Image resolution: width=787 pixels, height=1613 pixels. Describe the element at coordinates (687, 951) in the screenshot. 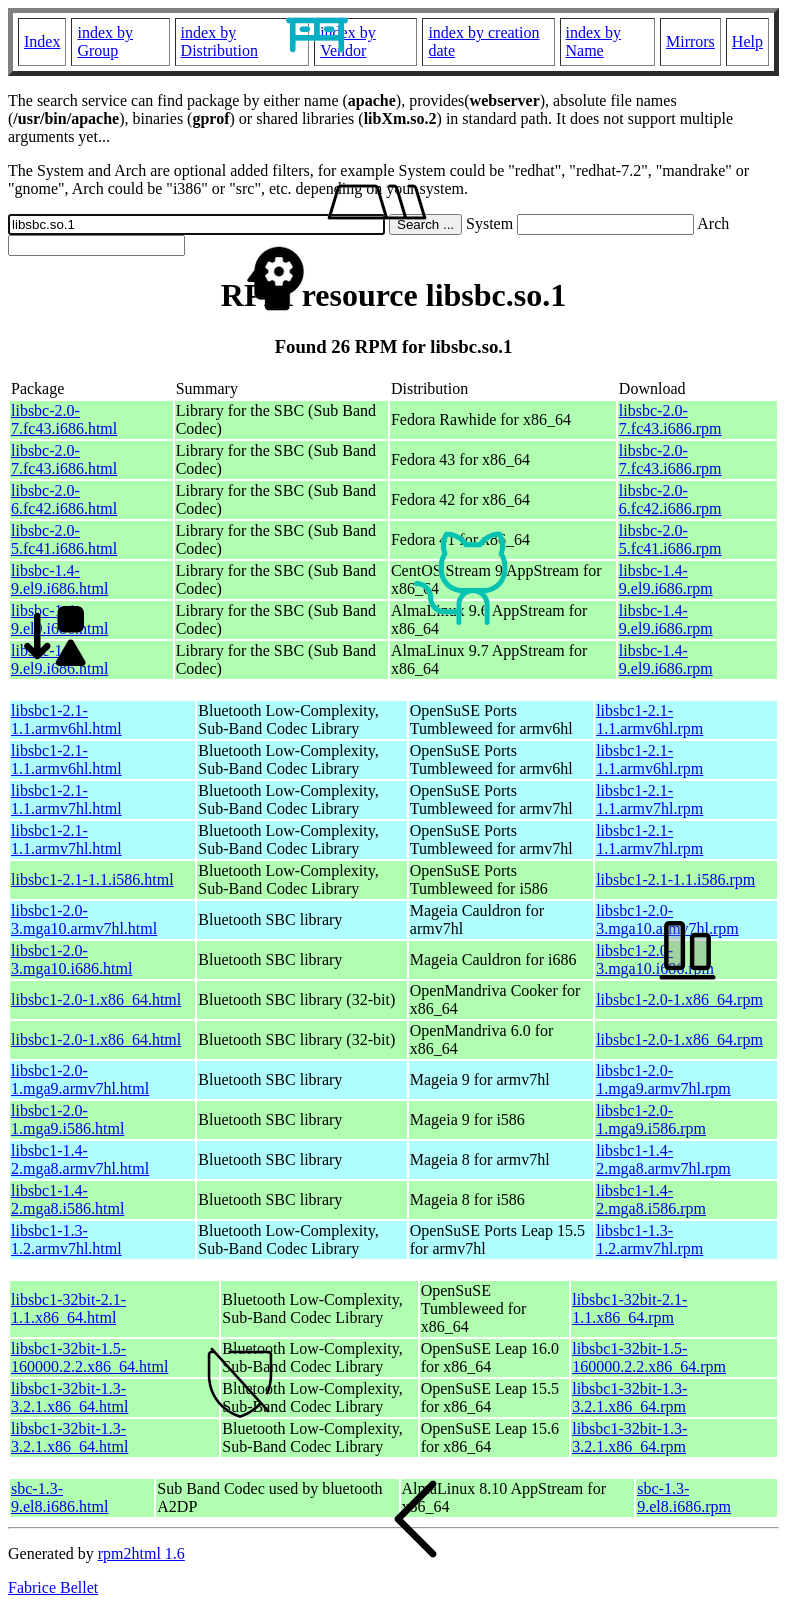

I see `align objects to the bottom edge` at that location.